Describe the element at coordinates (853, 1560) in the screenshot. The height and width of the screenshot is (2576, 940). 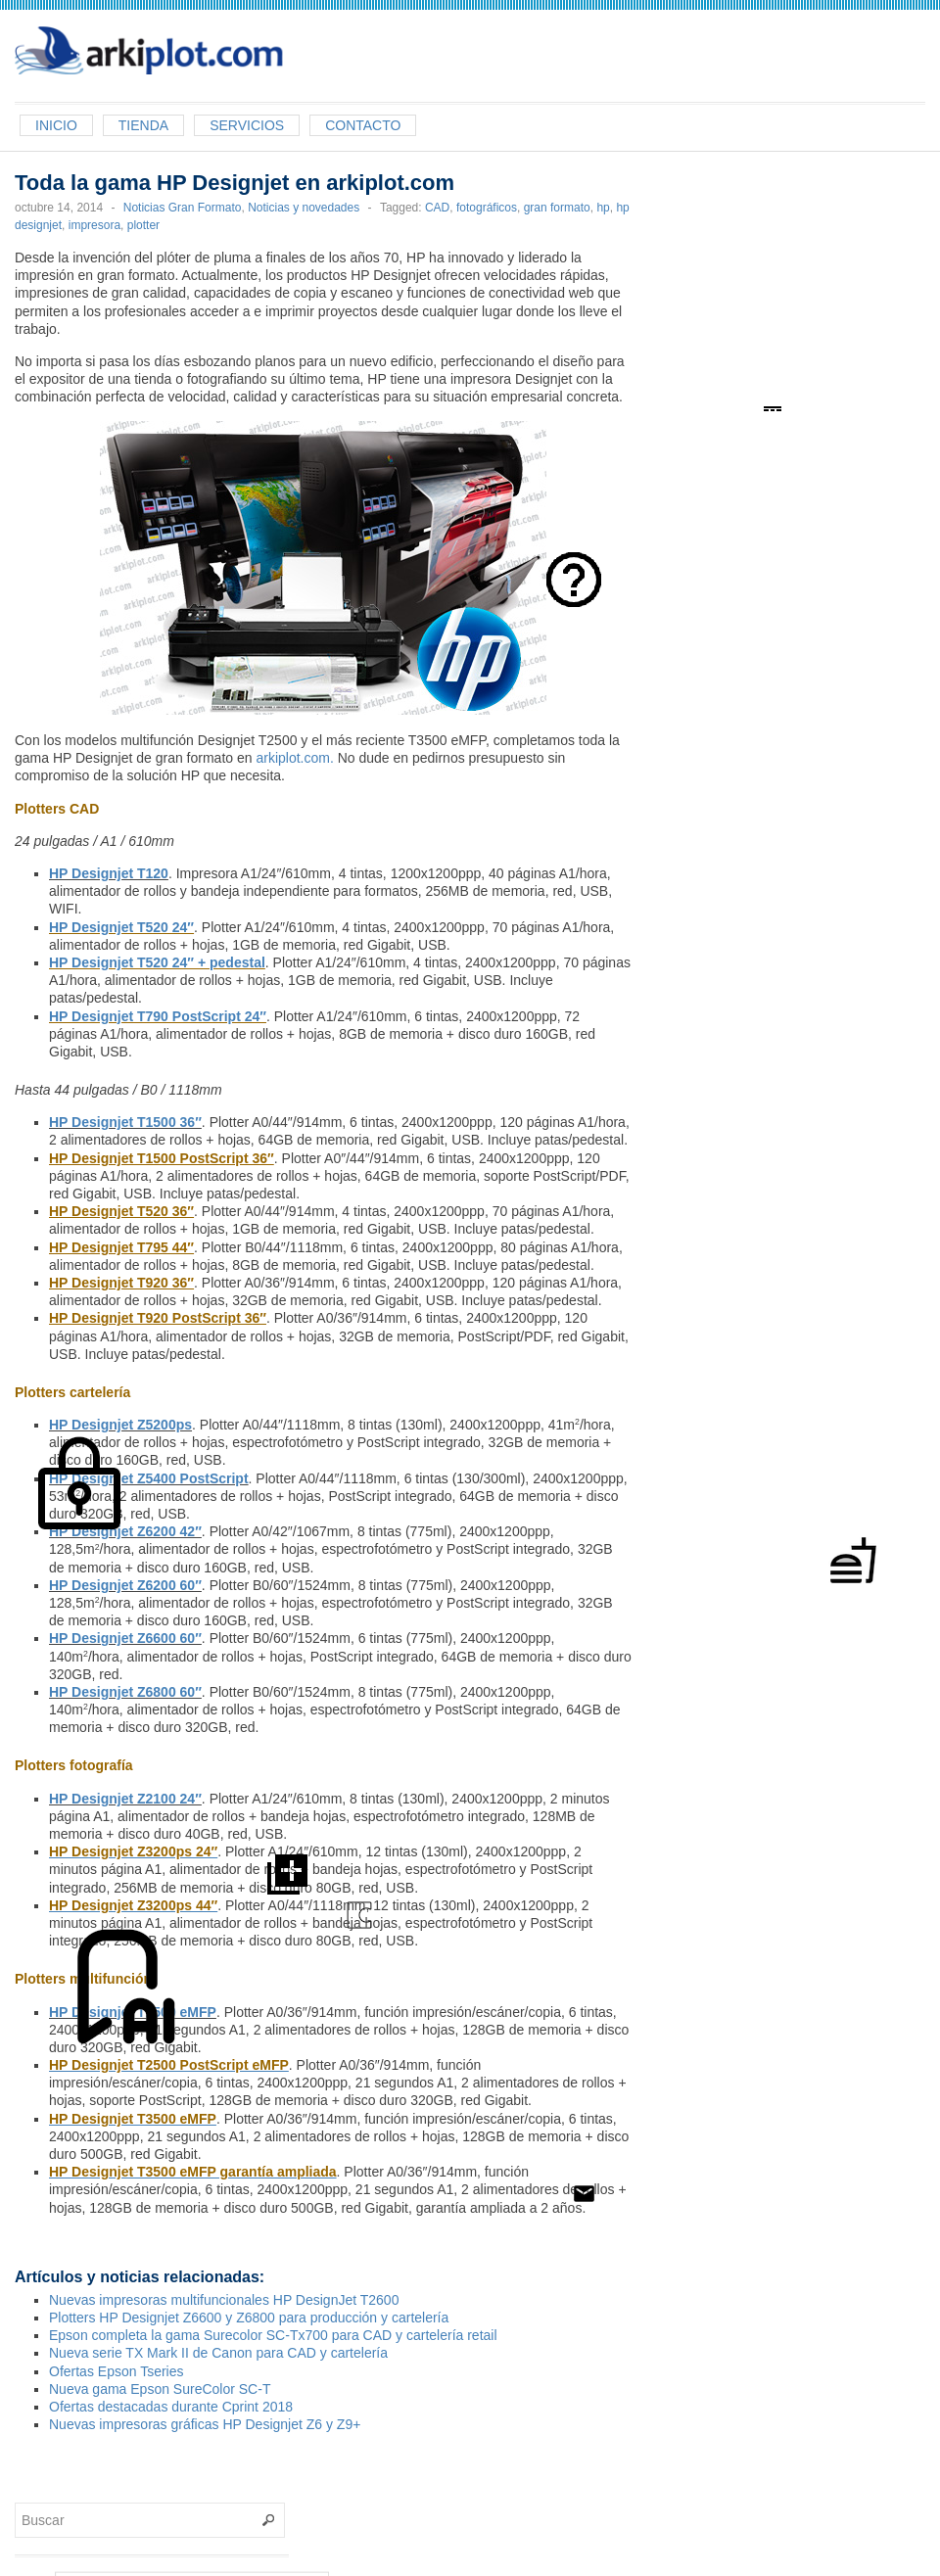
I see `find nearby fast food restaurants` at that location.